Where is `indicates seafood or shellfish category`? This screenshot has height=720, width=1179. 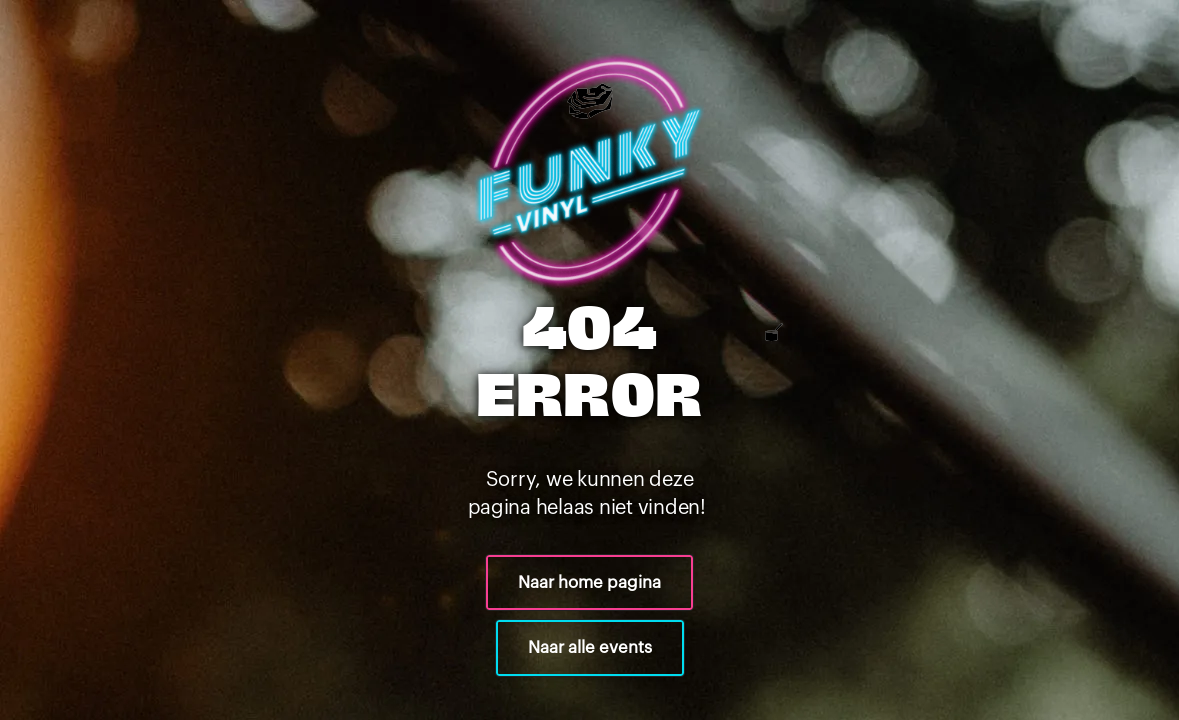
indicates seafood or shellfish category is located at coordinates (590, 101).